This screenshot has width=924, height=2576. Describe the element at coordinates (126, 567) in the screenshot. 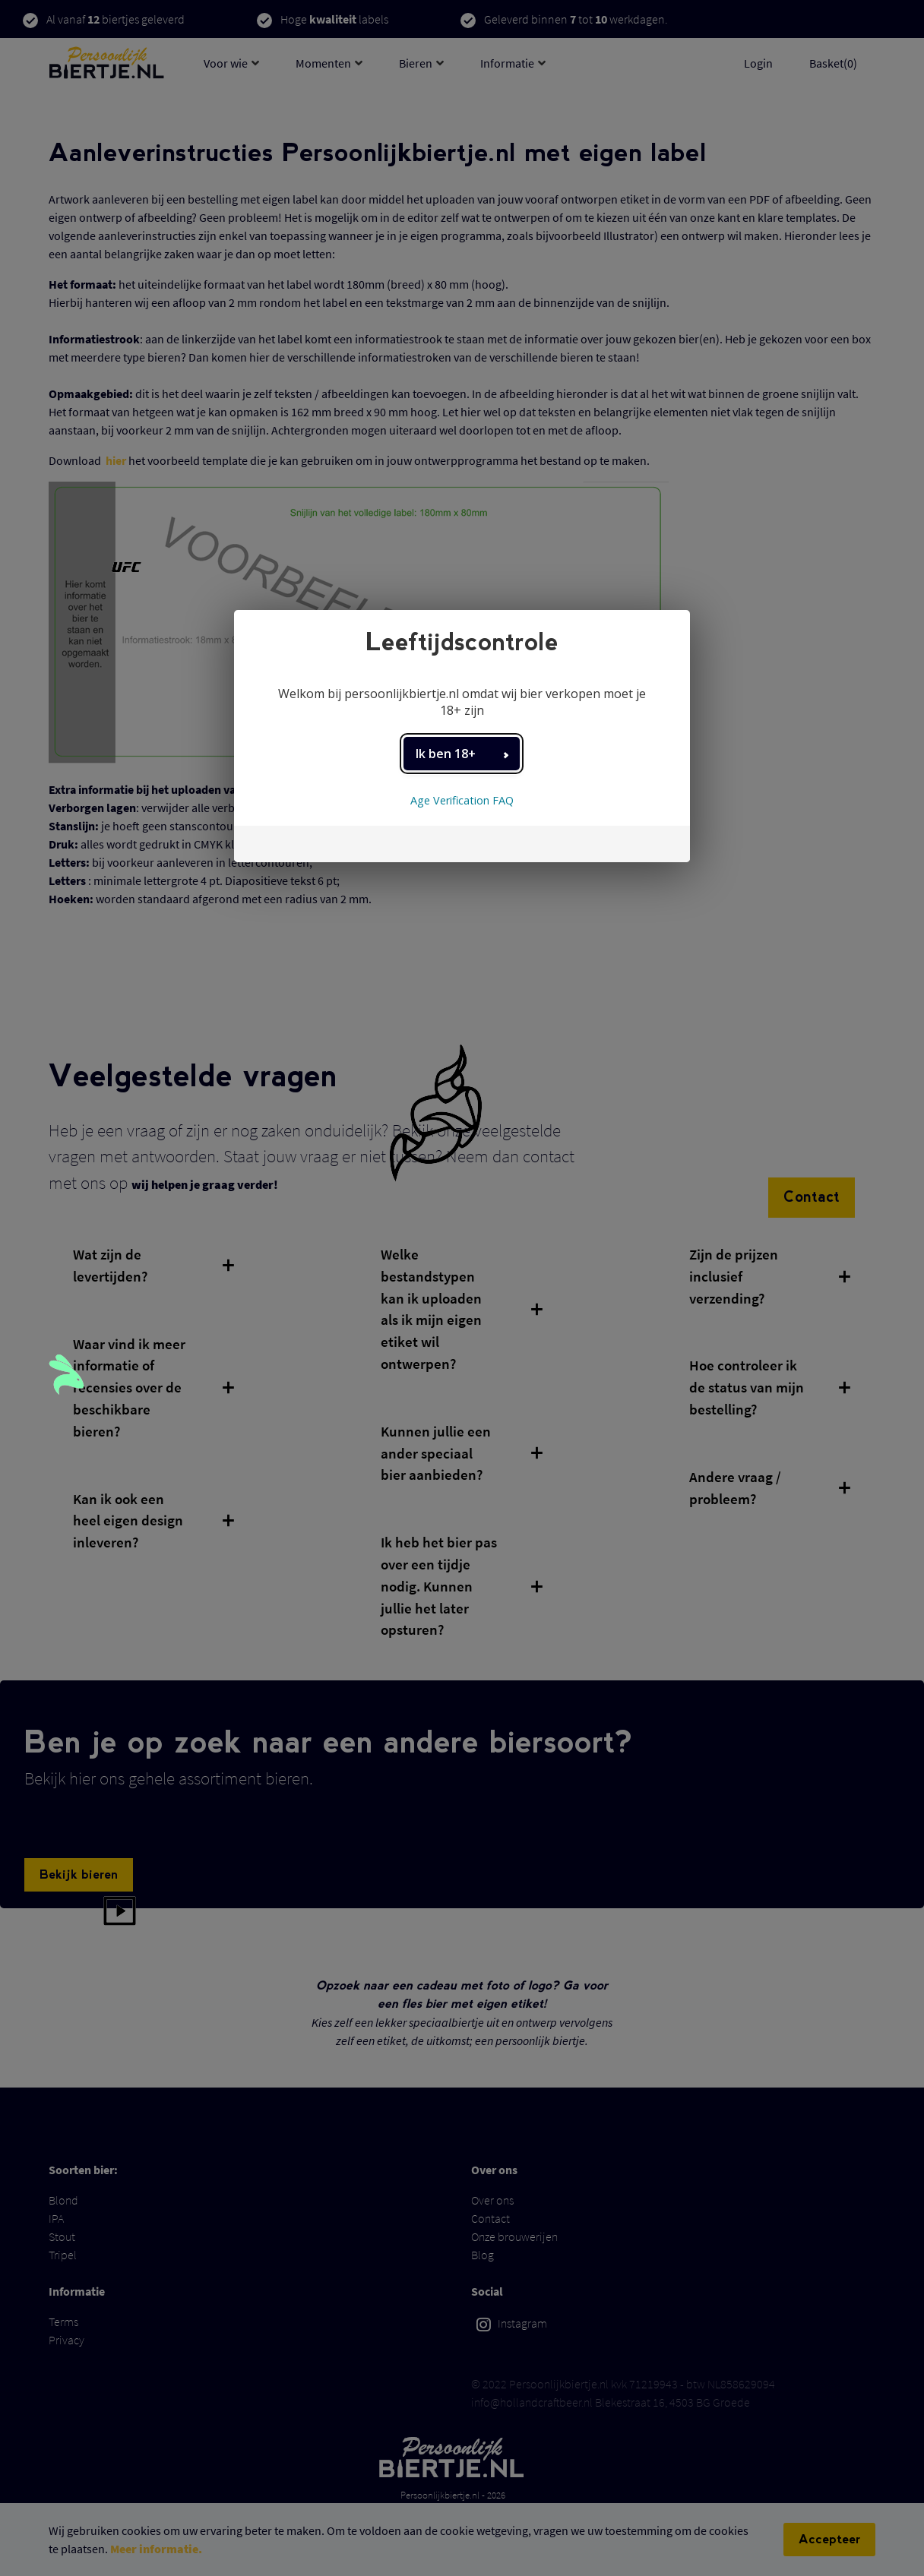

I see `UFC brand logo` at that location.